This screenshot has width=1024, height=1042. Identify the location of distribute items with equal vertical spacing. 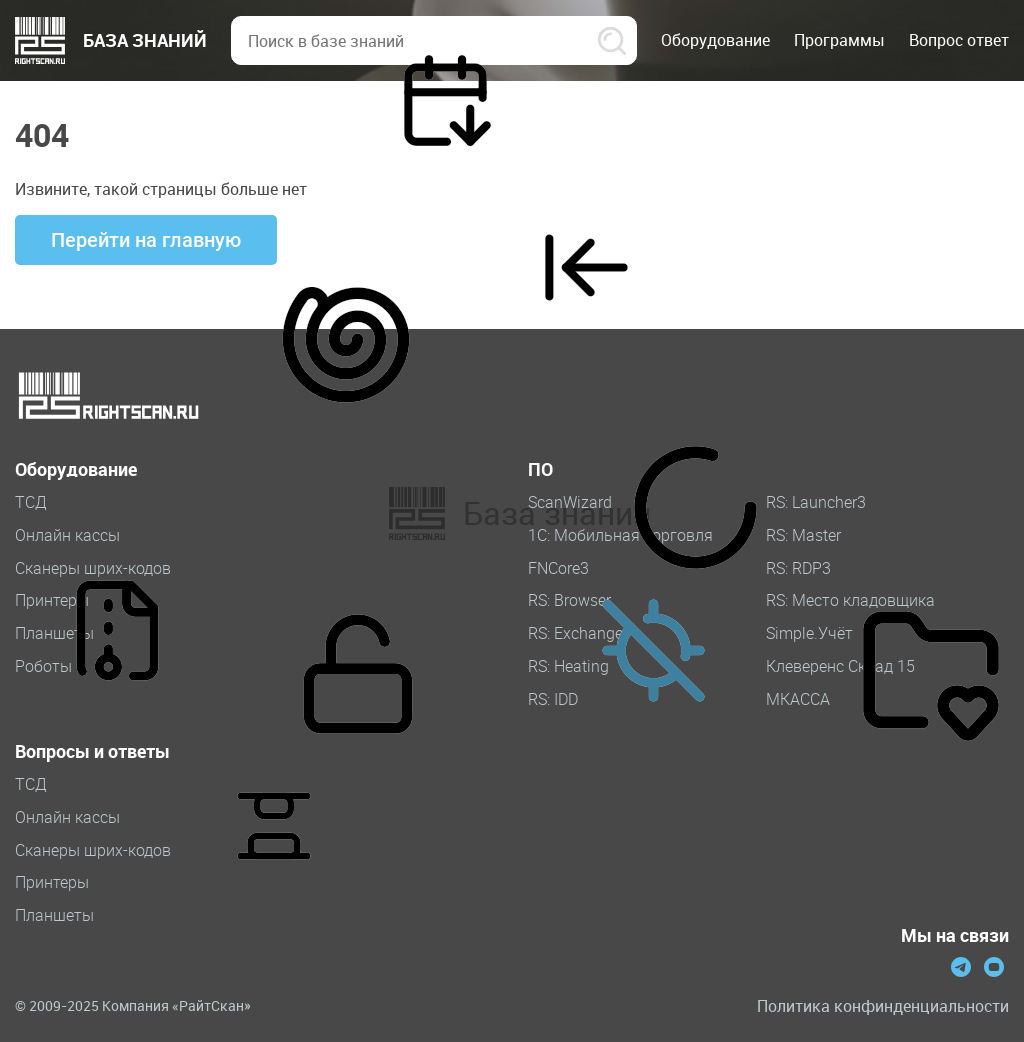
(274, 826).